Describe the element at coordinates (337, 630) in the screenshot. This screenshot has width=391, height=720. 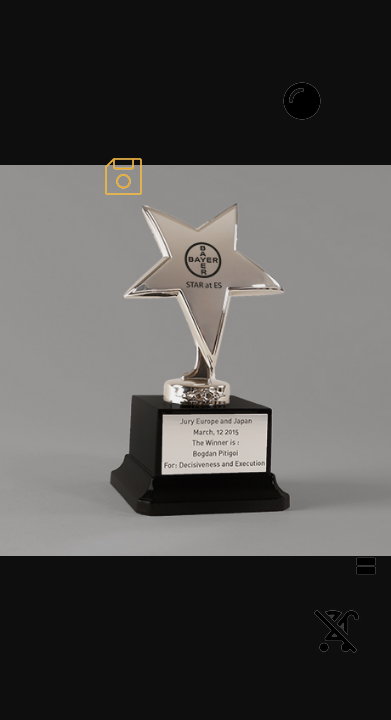
I see `strollers not permitted in this area` at that location.